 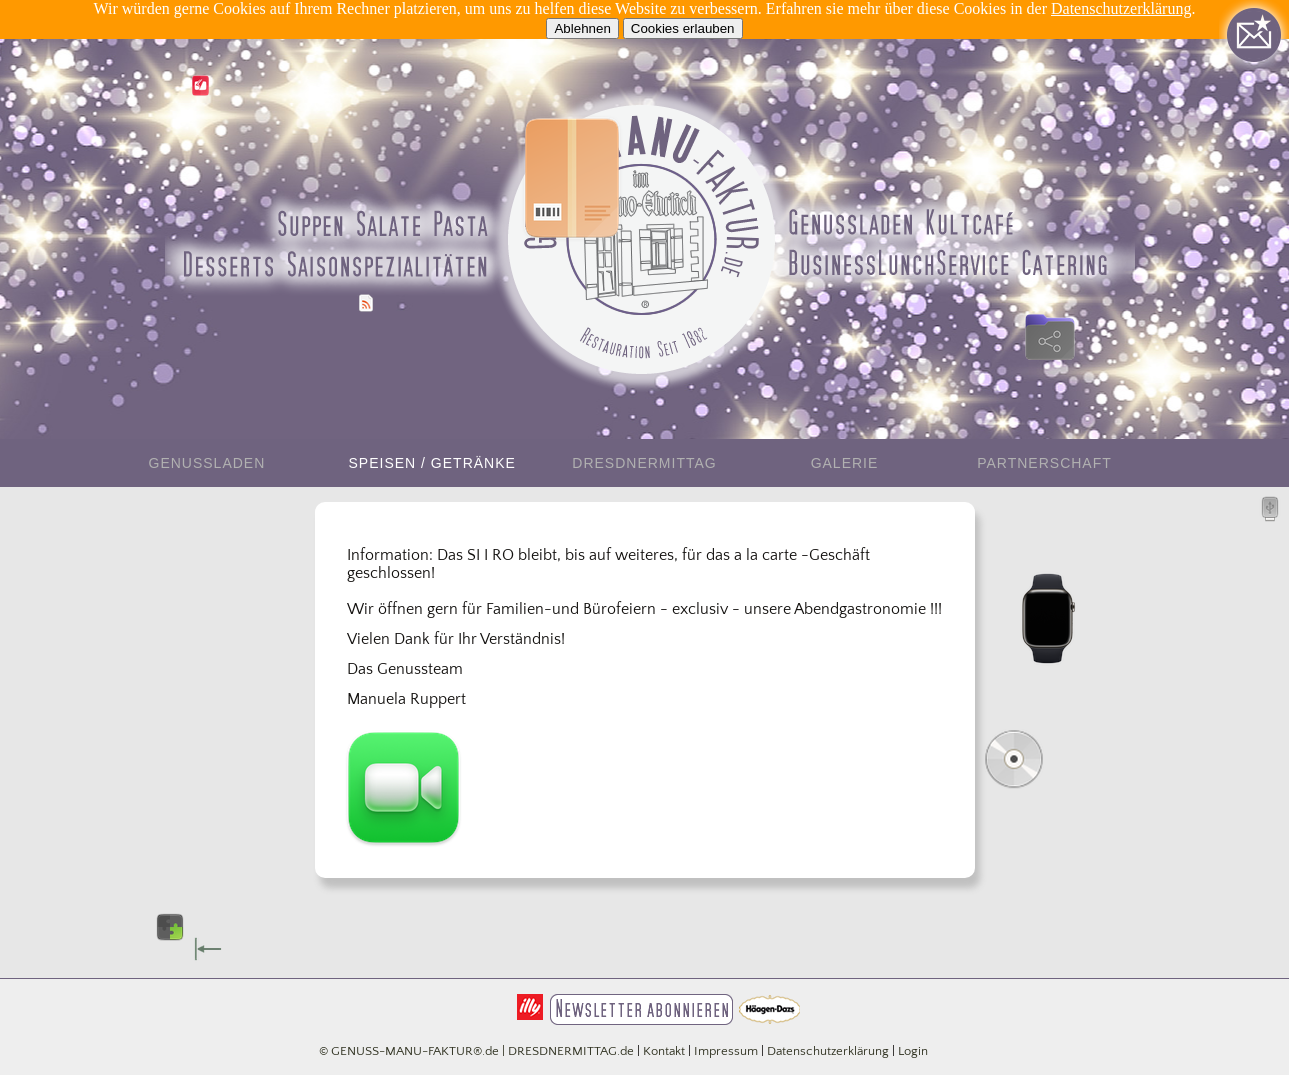 I want to click on compressed or archived file type, so click(x=572, y=178).